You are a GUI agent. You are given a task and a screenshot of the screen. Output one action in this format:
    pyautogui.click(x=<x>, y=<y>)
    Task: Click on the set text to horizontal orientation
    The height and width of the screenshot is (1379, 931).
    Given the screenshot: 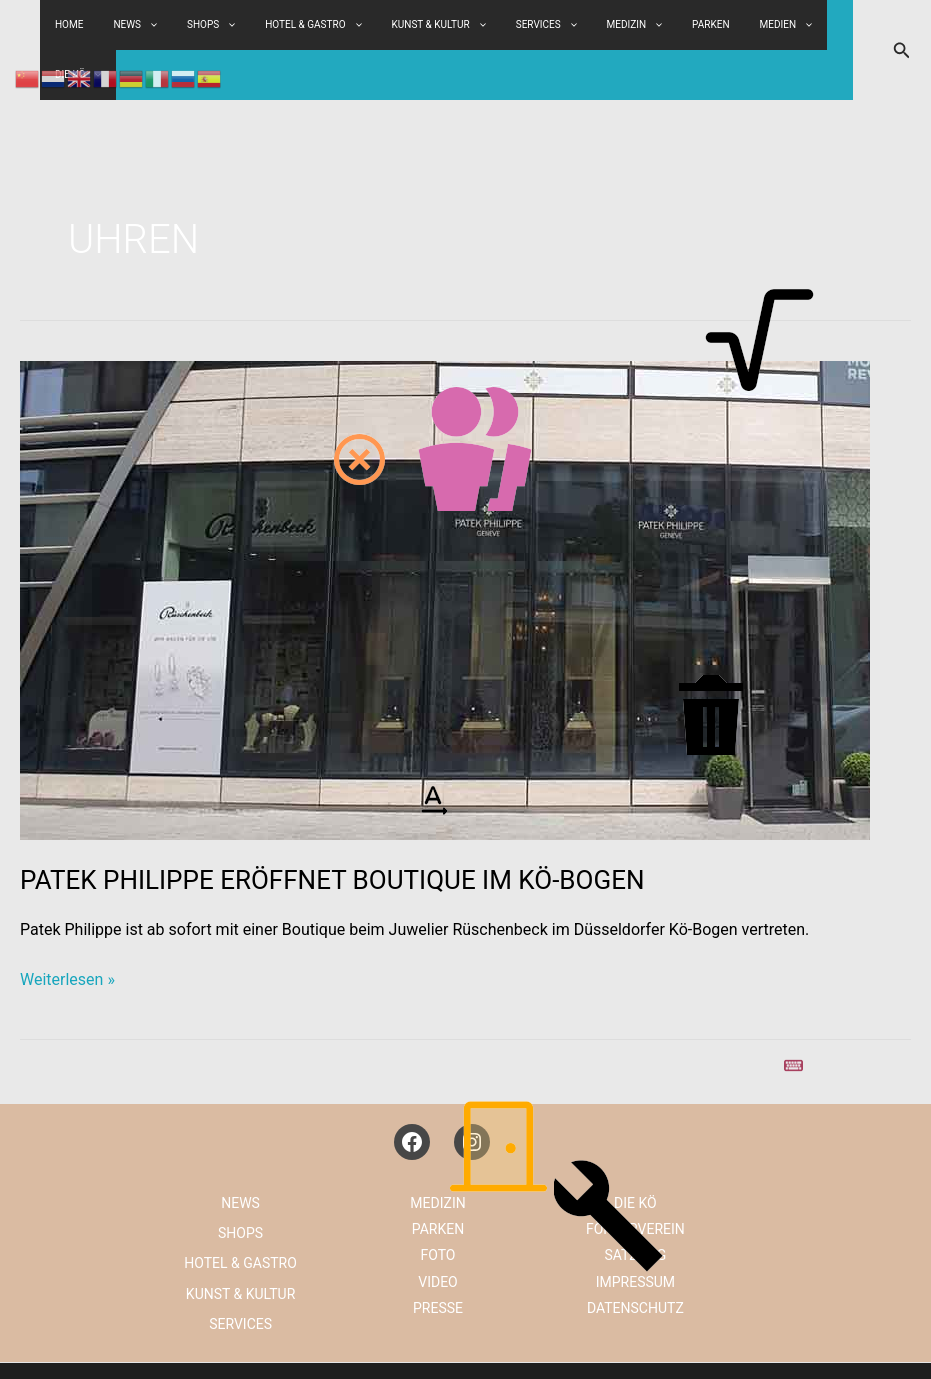 What is the action you would take?
    pyautogui.click(x=433, y=801)
    